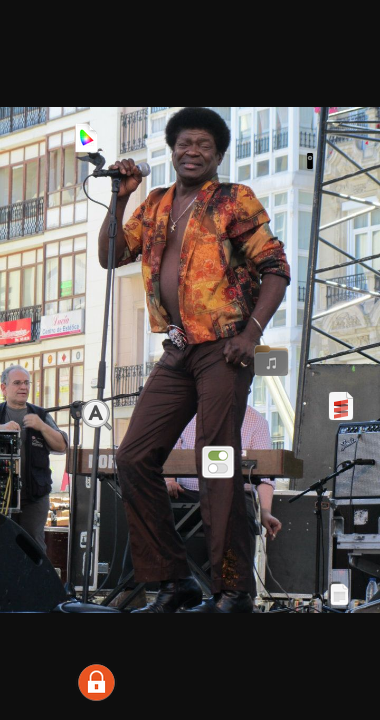  Describe the element at coordinates (218, 462) in the screenshot. I see `open gnome tweaks to customize system settings` at that location.